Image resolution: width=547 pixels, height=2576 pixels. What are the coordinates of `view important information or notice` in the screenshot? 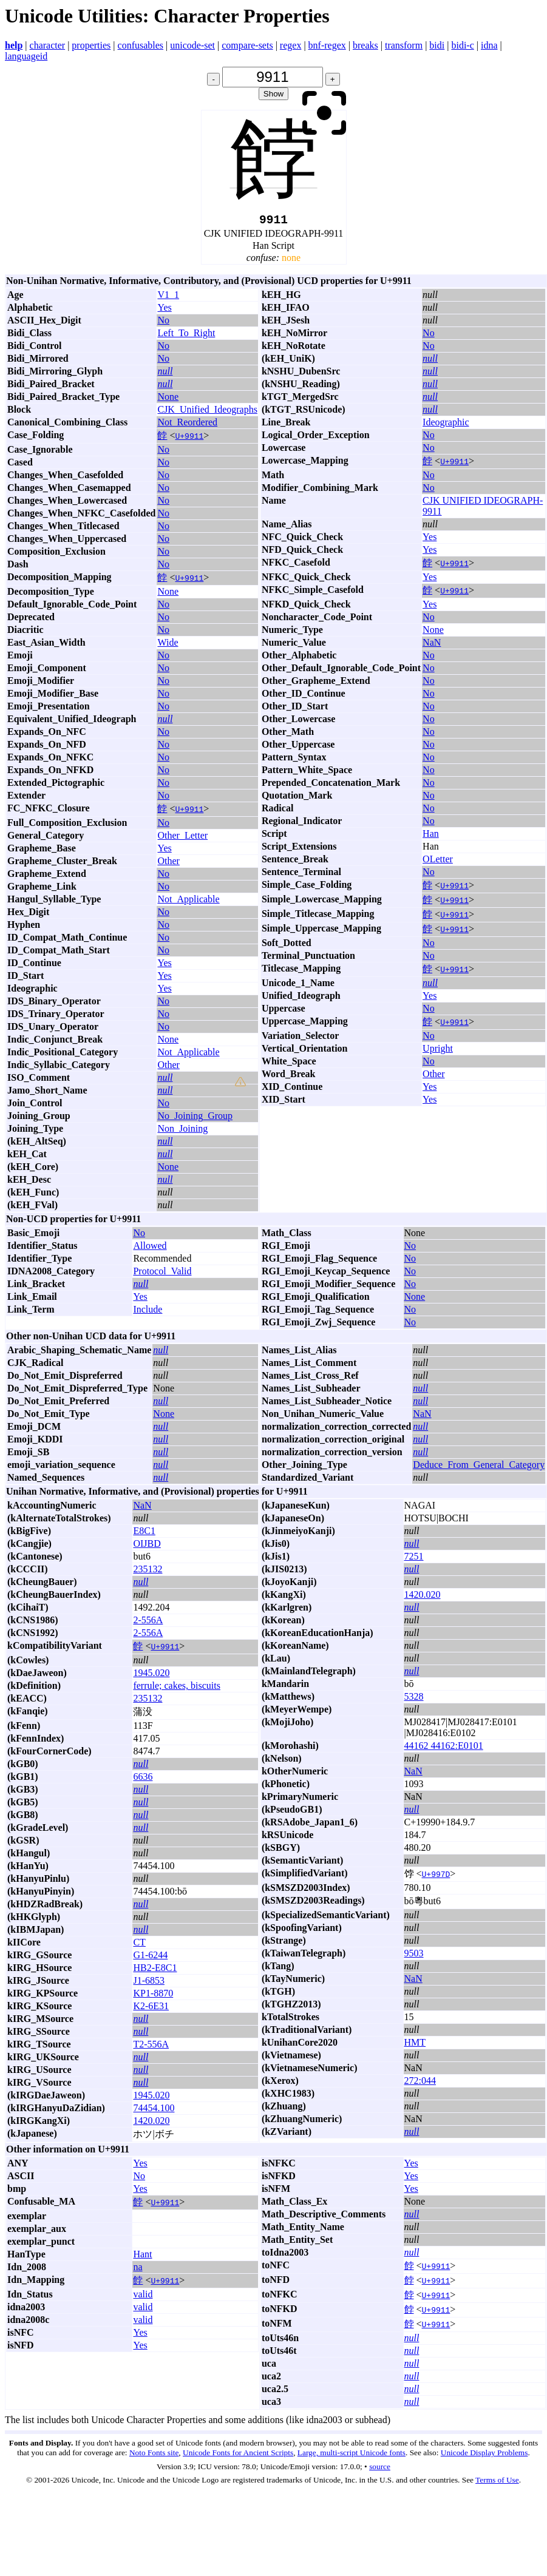 It's located at (240, 1082).